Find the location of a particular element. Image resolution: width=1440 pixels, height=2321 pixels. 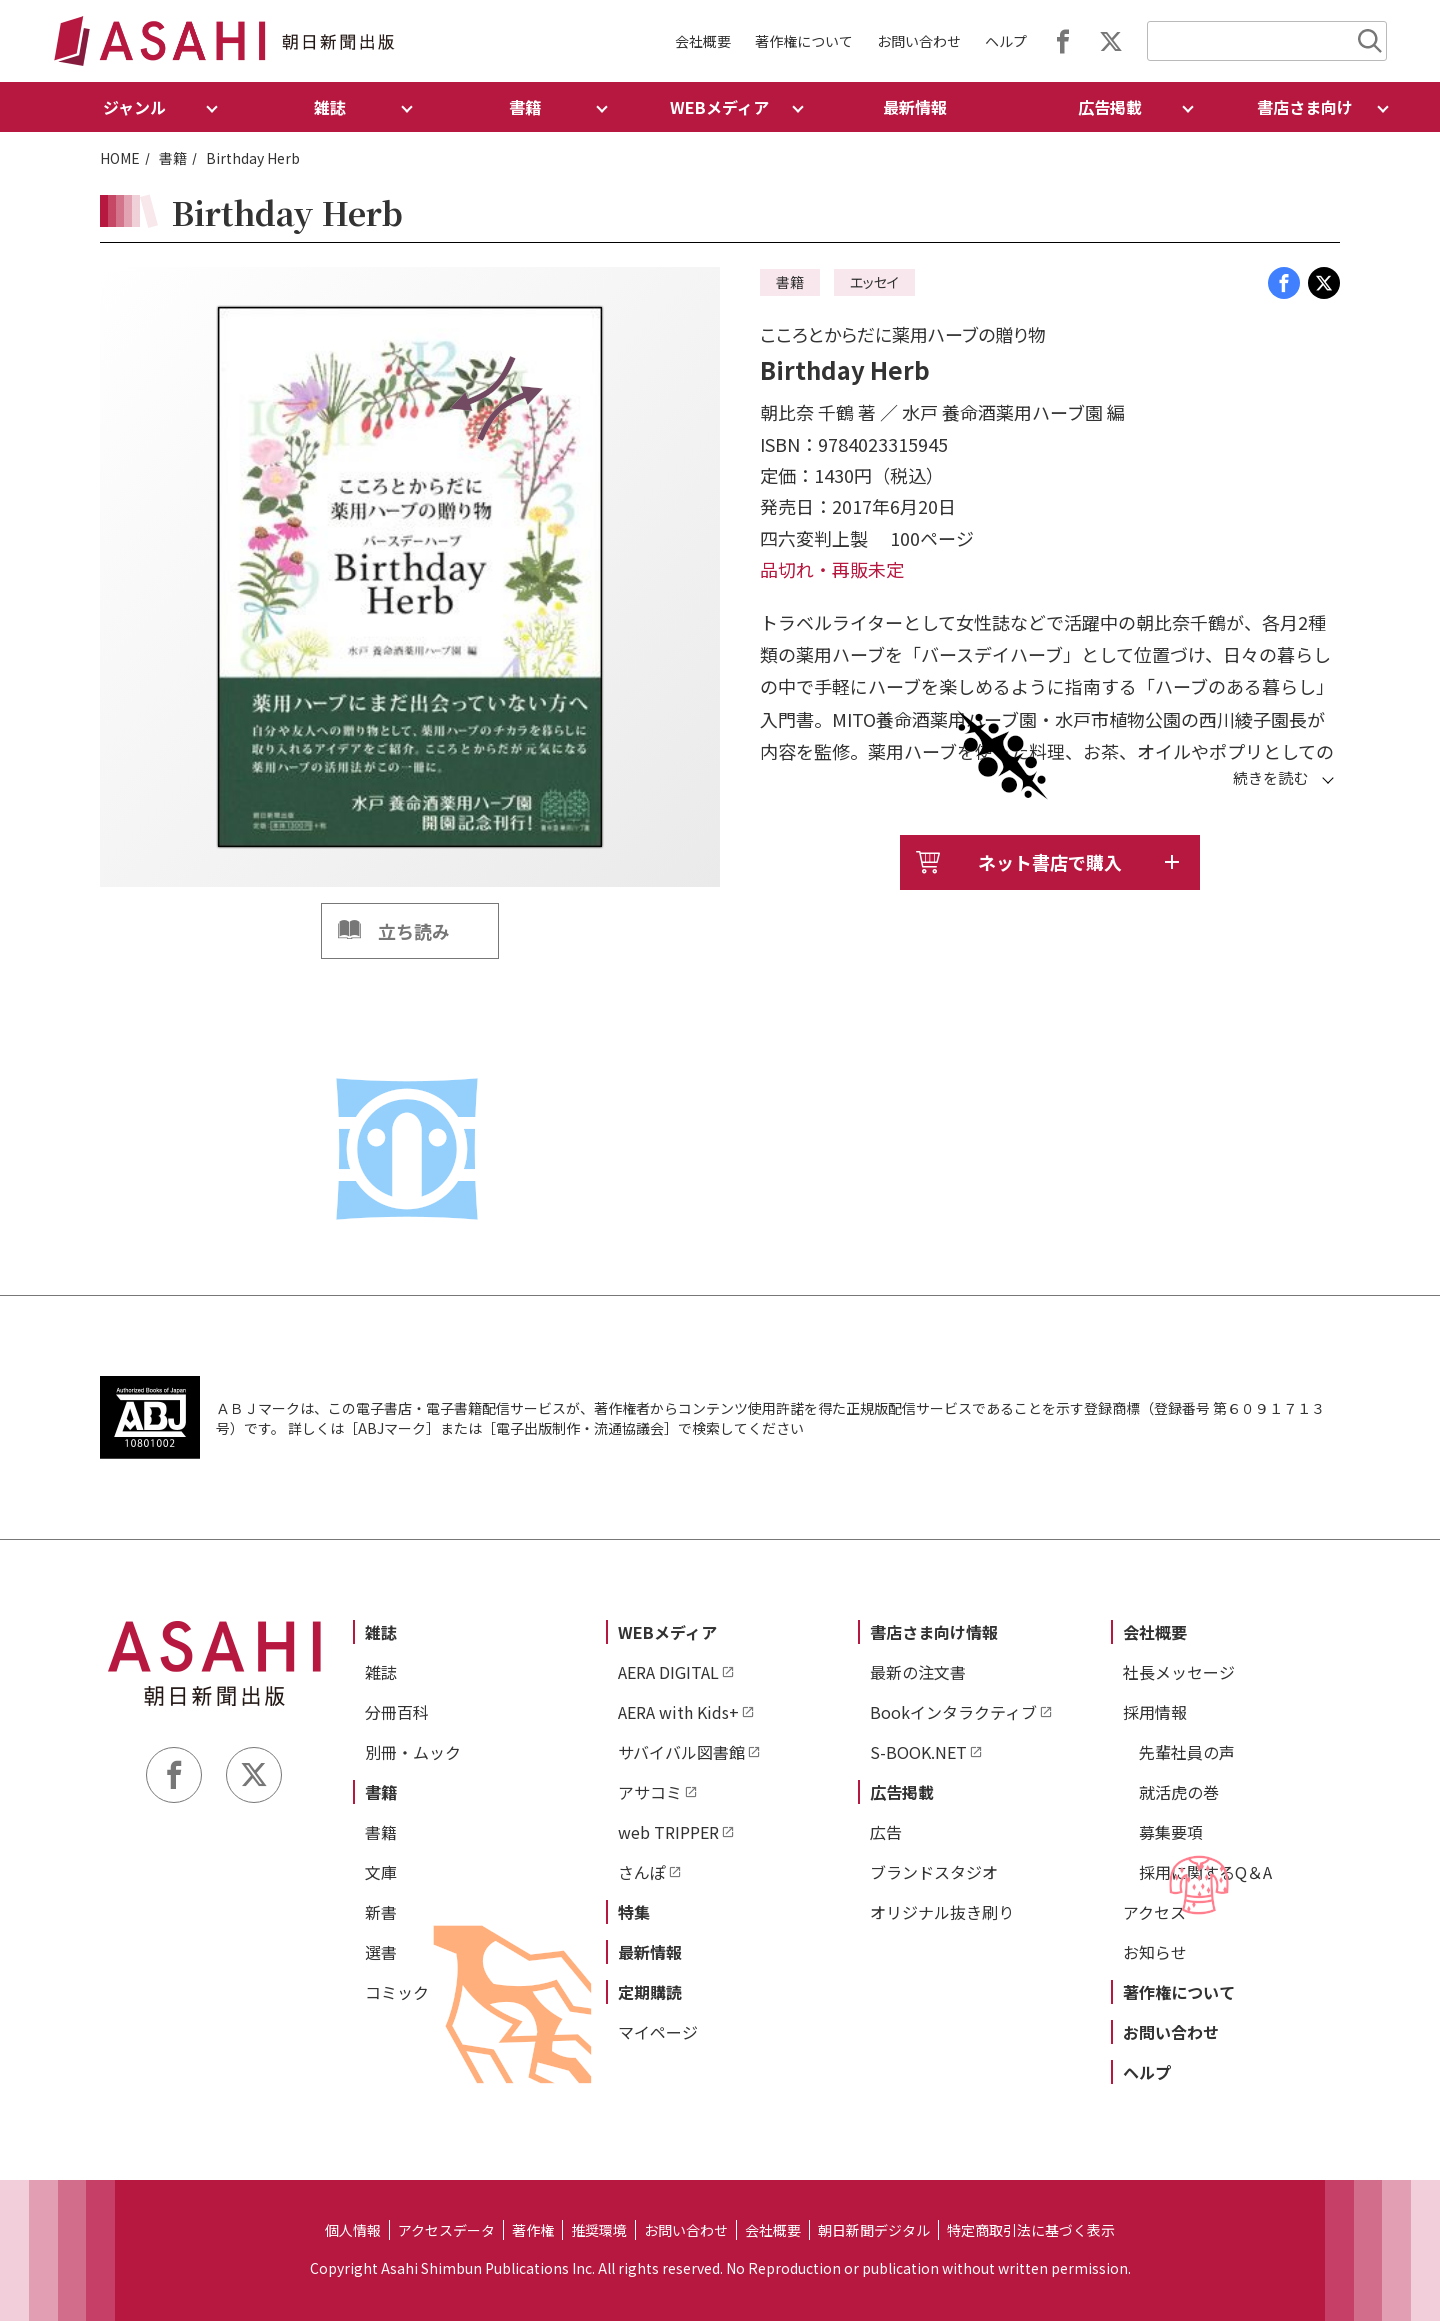

indicates lightning damage or electric attack ability is located at coordinates (512, 2004).